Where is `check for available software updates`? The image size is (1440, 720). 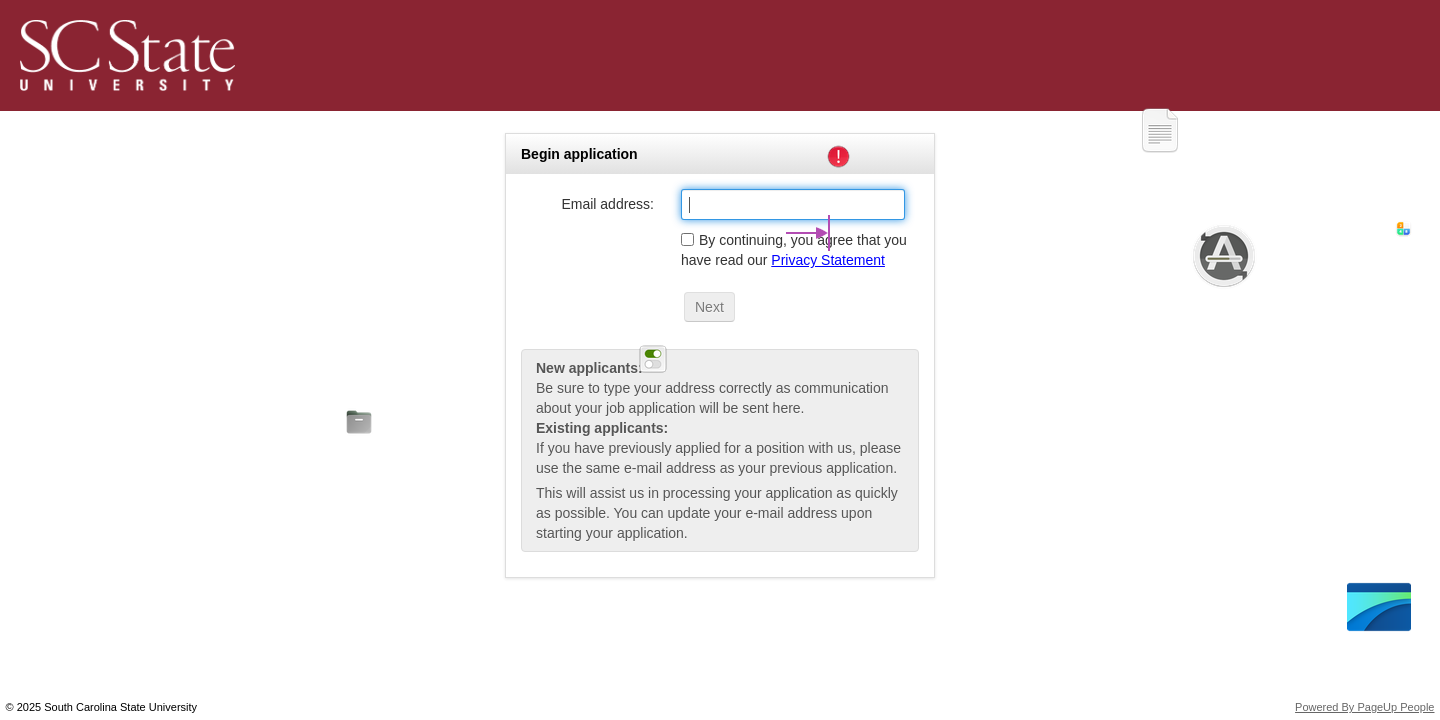 check for available software updates is located at coordinates (1224, 256).